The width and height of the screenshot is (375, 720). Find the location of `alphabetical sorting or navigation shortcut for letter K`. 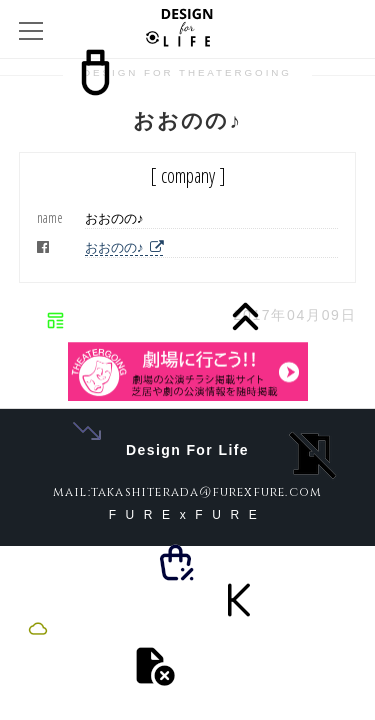

alphabetical sorting or navigation shortcut for letter K is located at coordinates (239, 600).